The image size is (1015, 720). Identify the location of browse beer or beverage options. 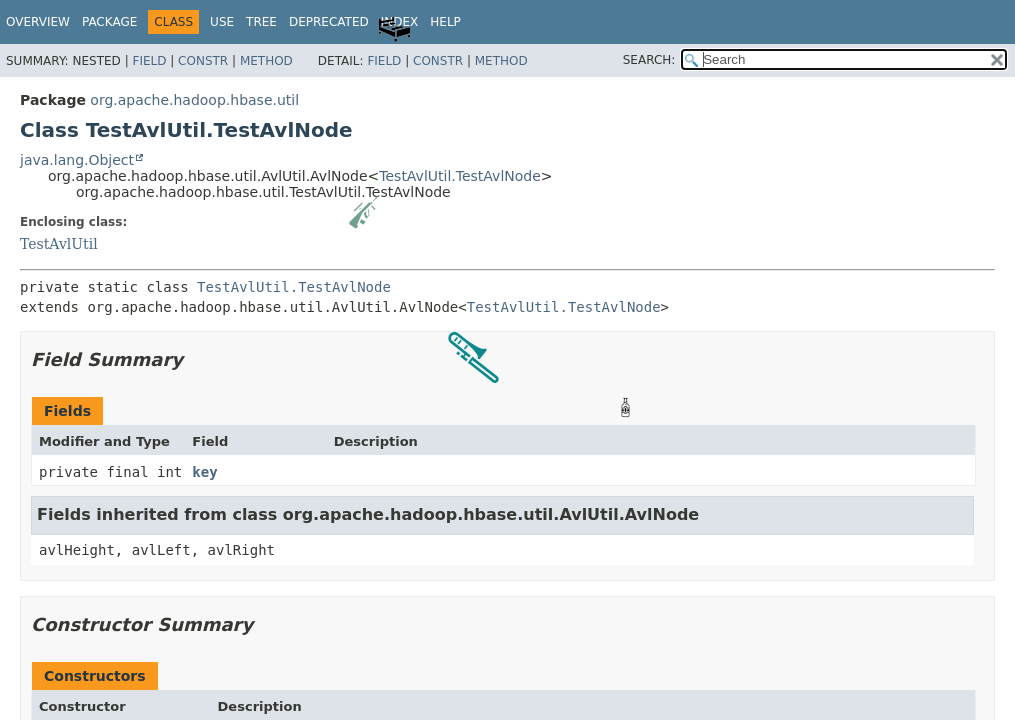
(625, 407).